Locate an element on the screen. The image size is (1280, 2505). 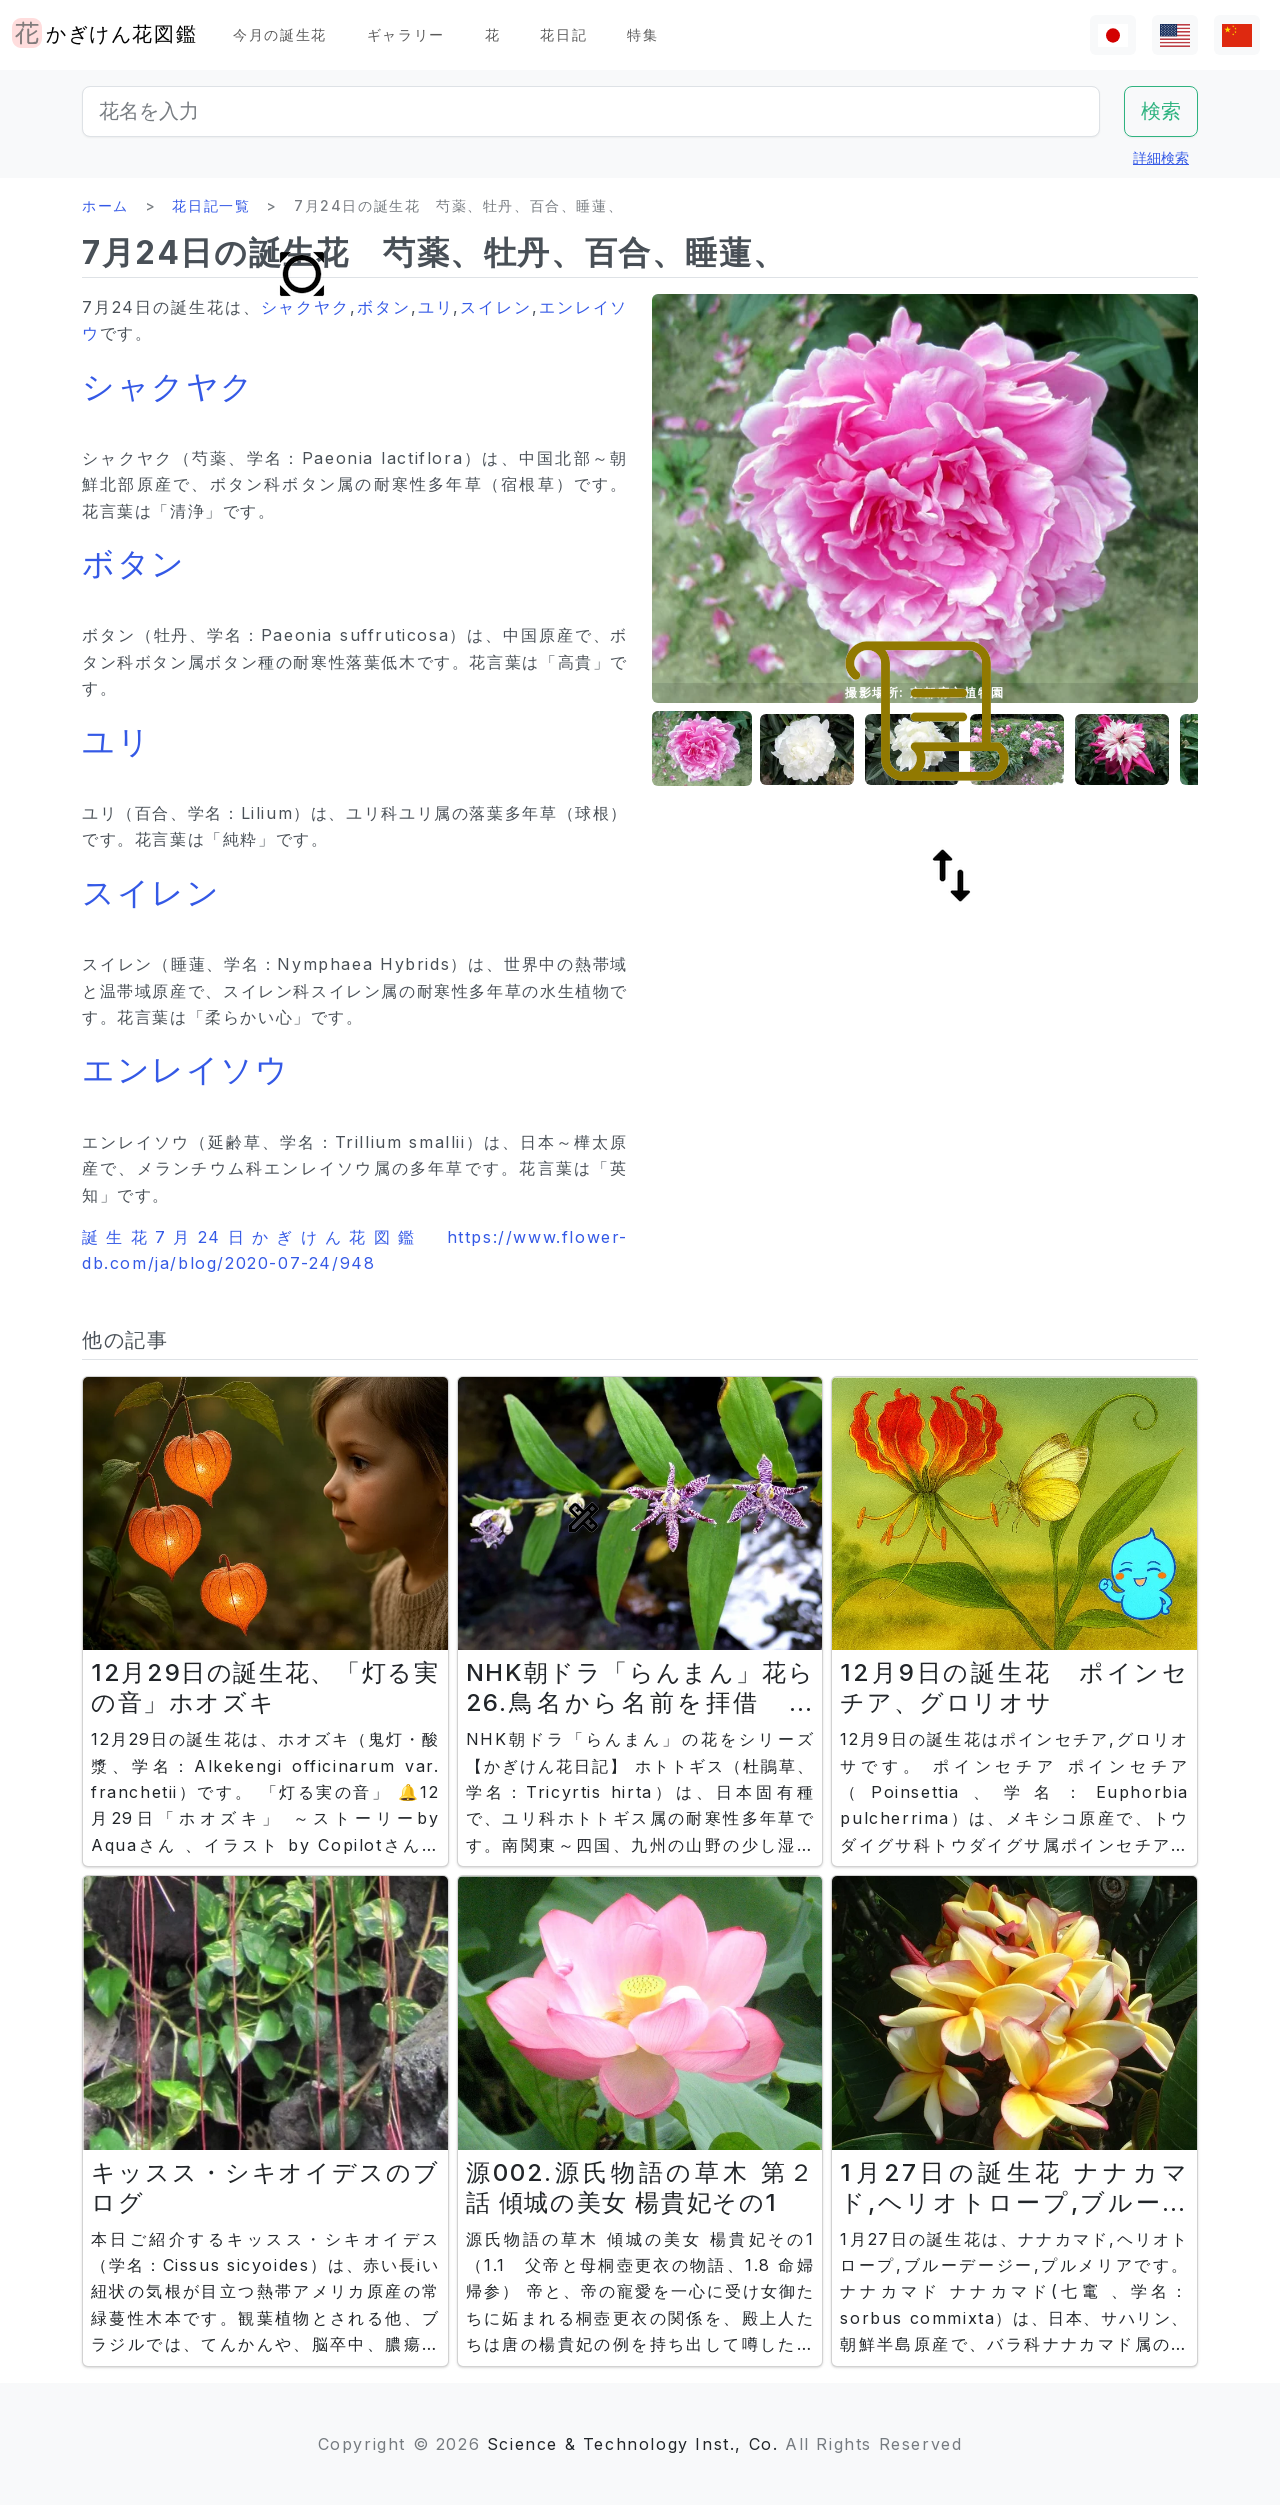
expand content to fullscreen mode is located at coordinates (302, 274).